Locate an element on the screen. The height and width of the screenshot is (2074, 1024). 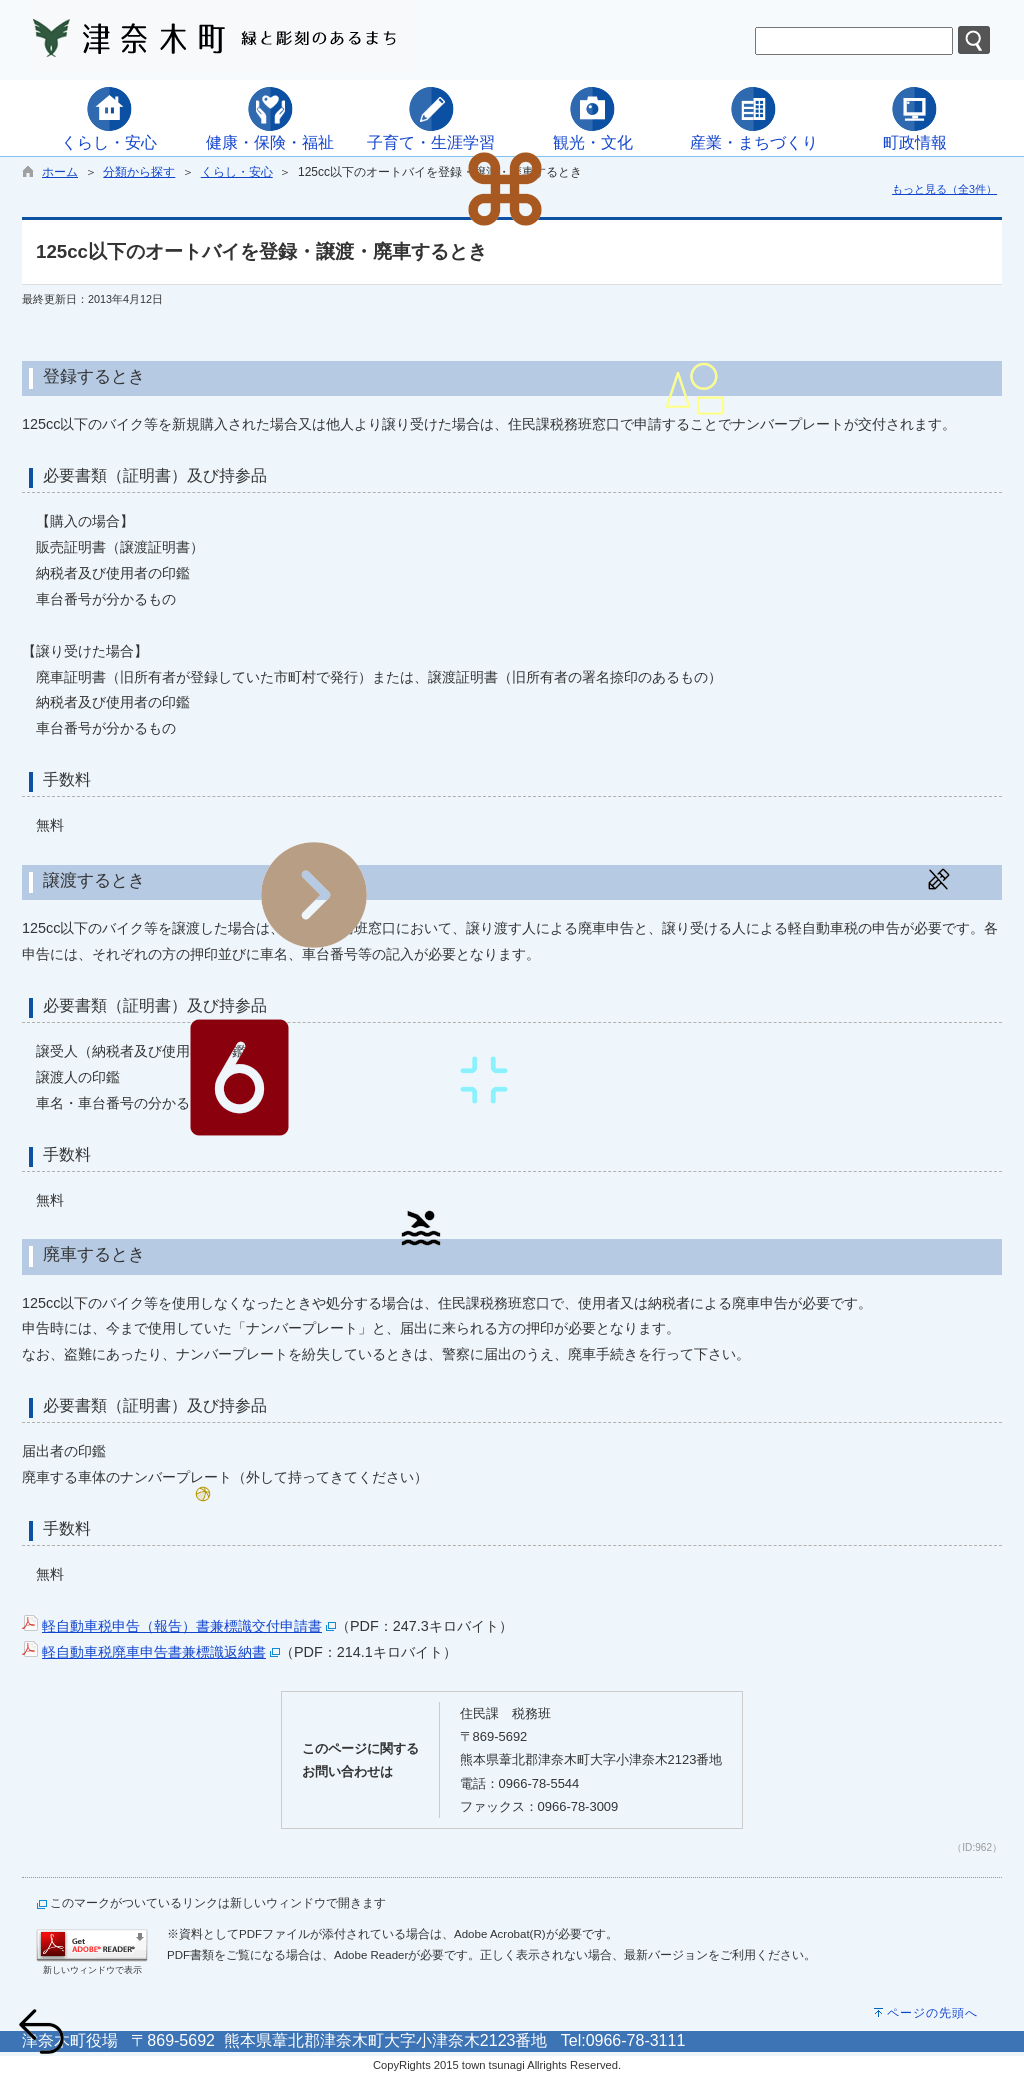
exit fullscreen mode is located at coordinates (484, 1080).